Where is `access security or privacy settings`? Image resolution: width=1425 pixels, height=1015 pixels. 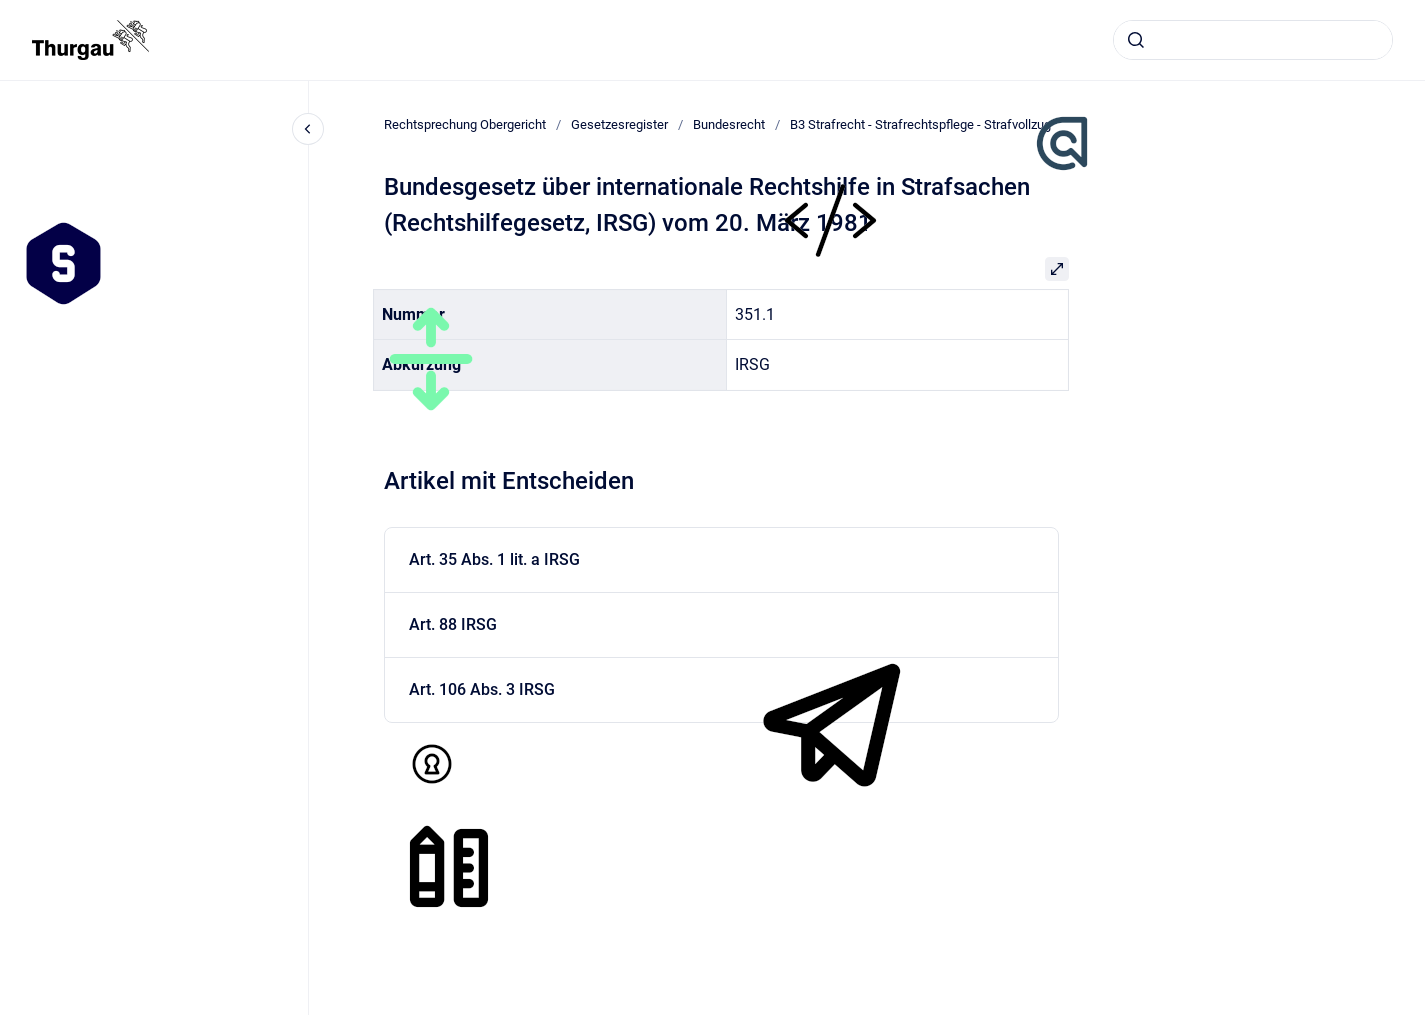
access security or privacy settings is located at coordinates (432, 764).